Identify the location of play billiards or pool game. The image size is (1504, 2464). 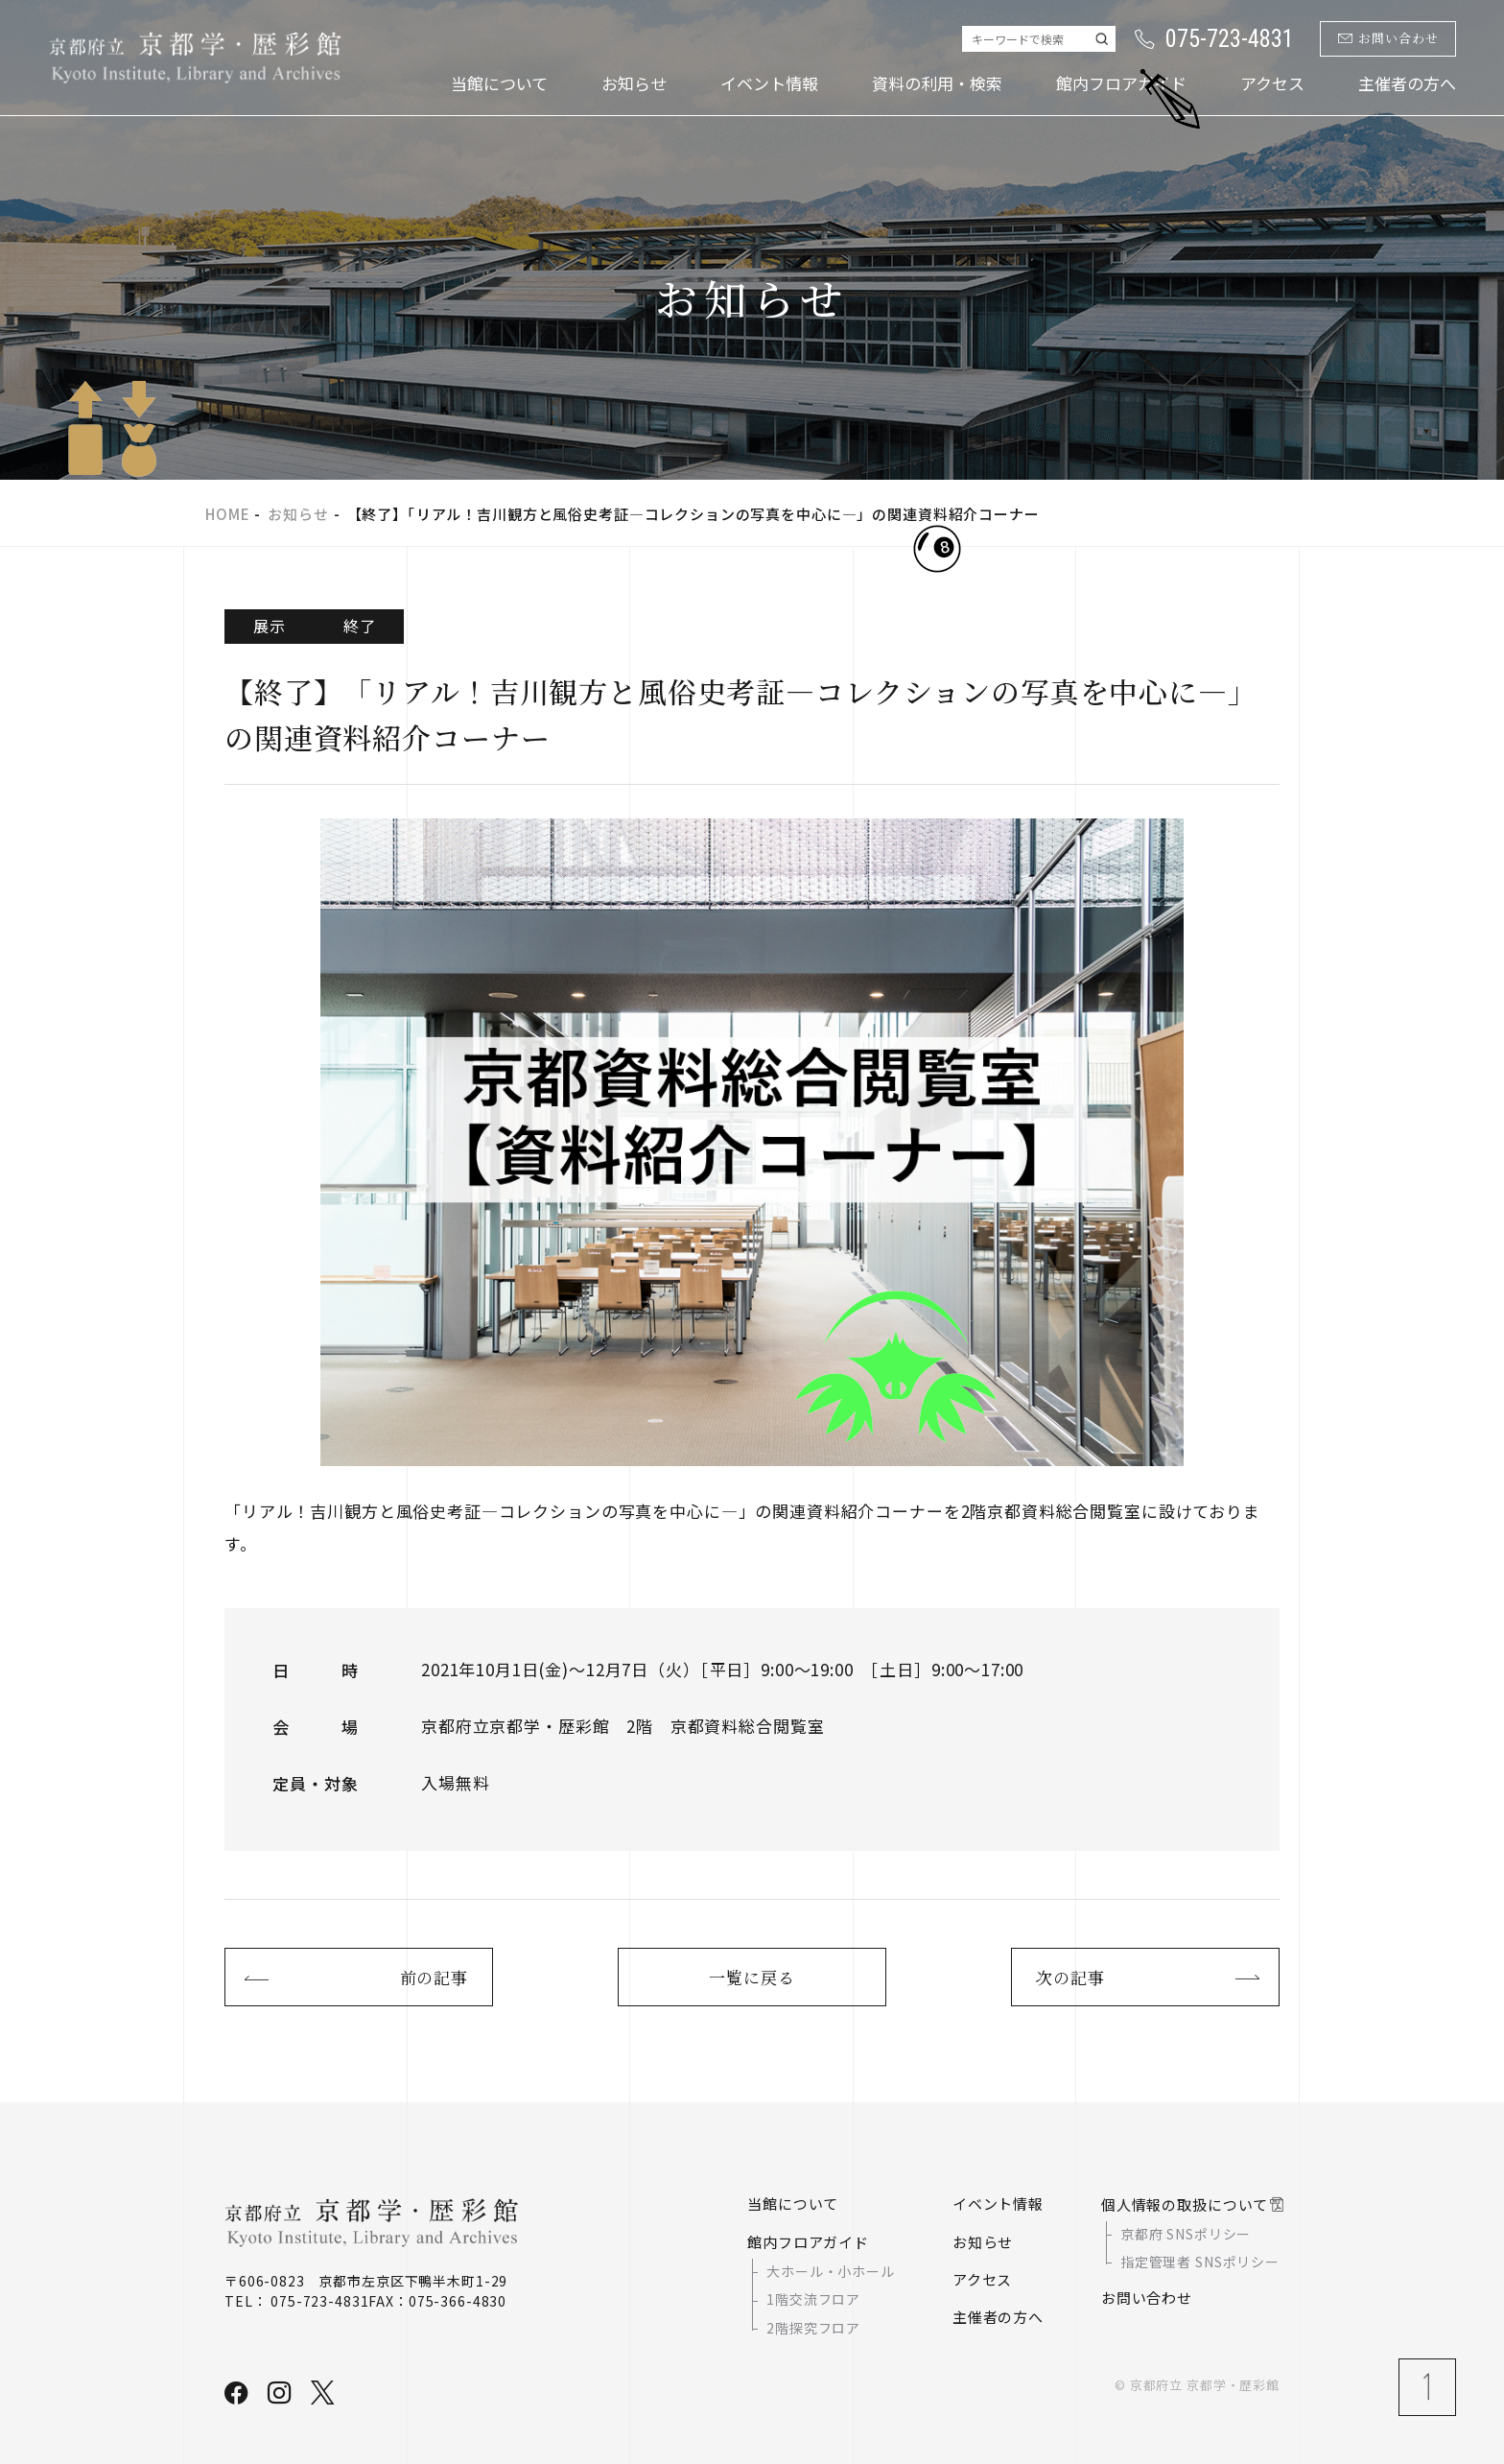
(937, 549).